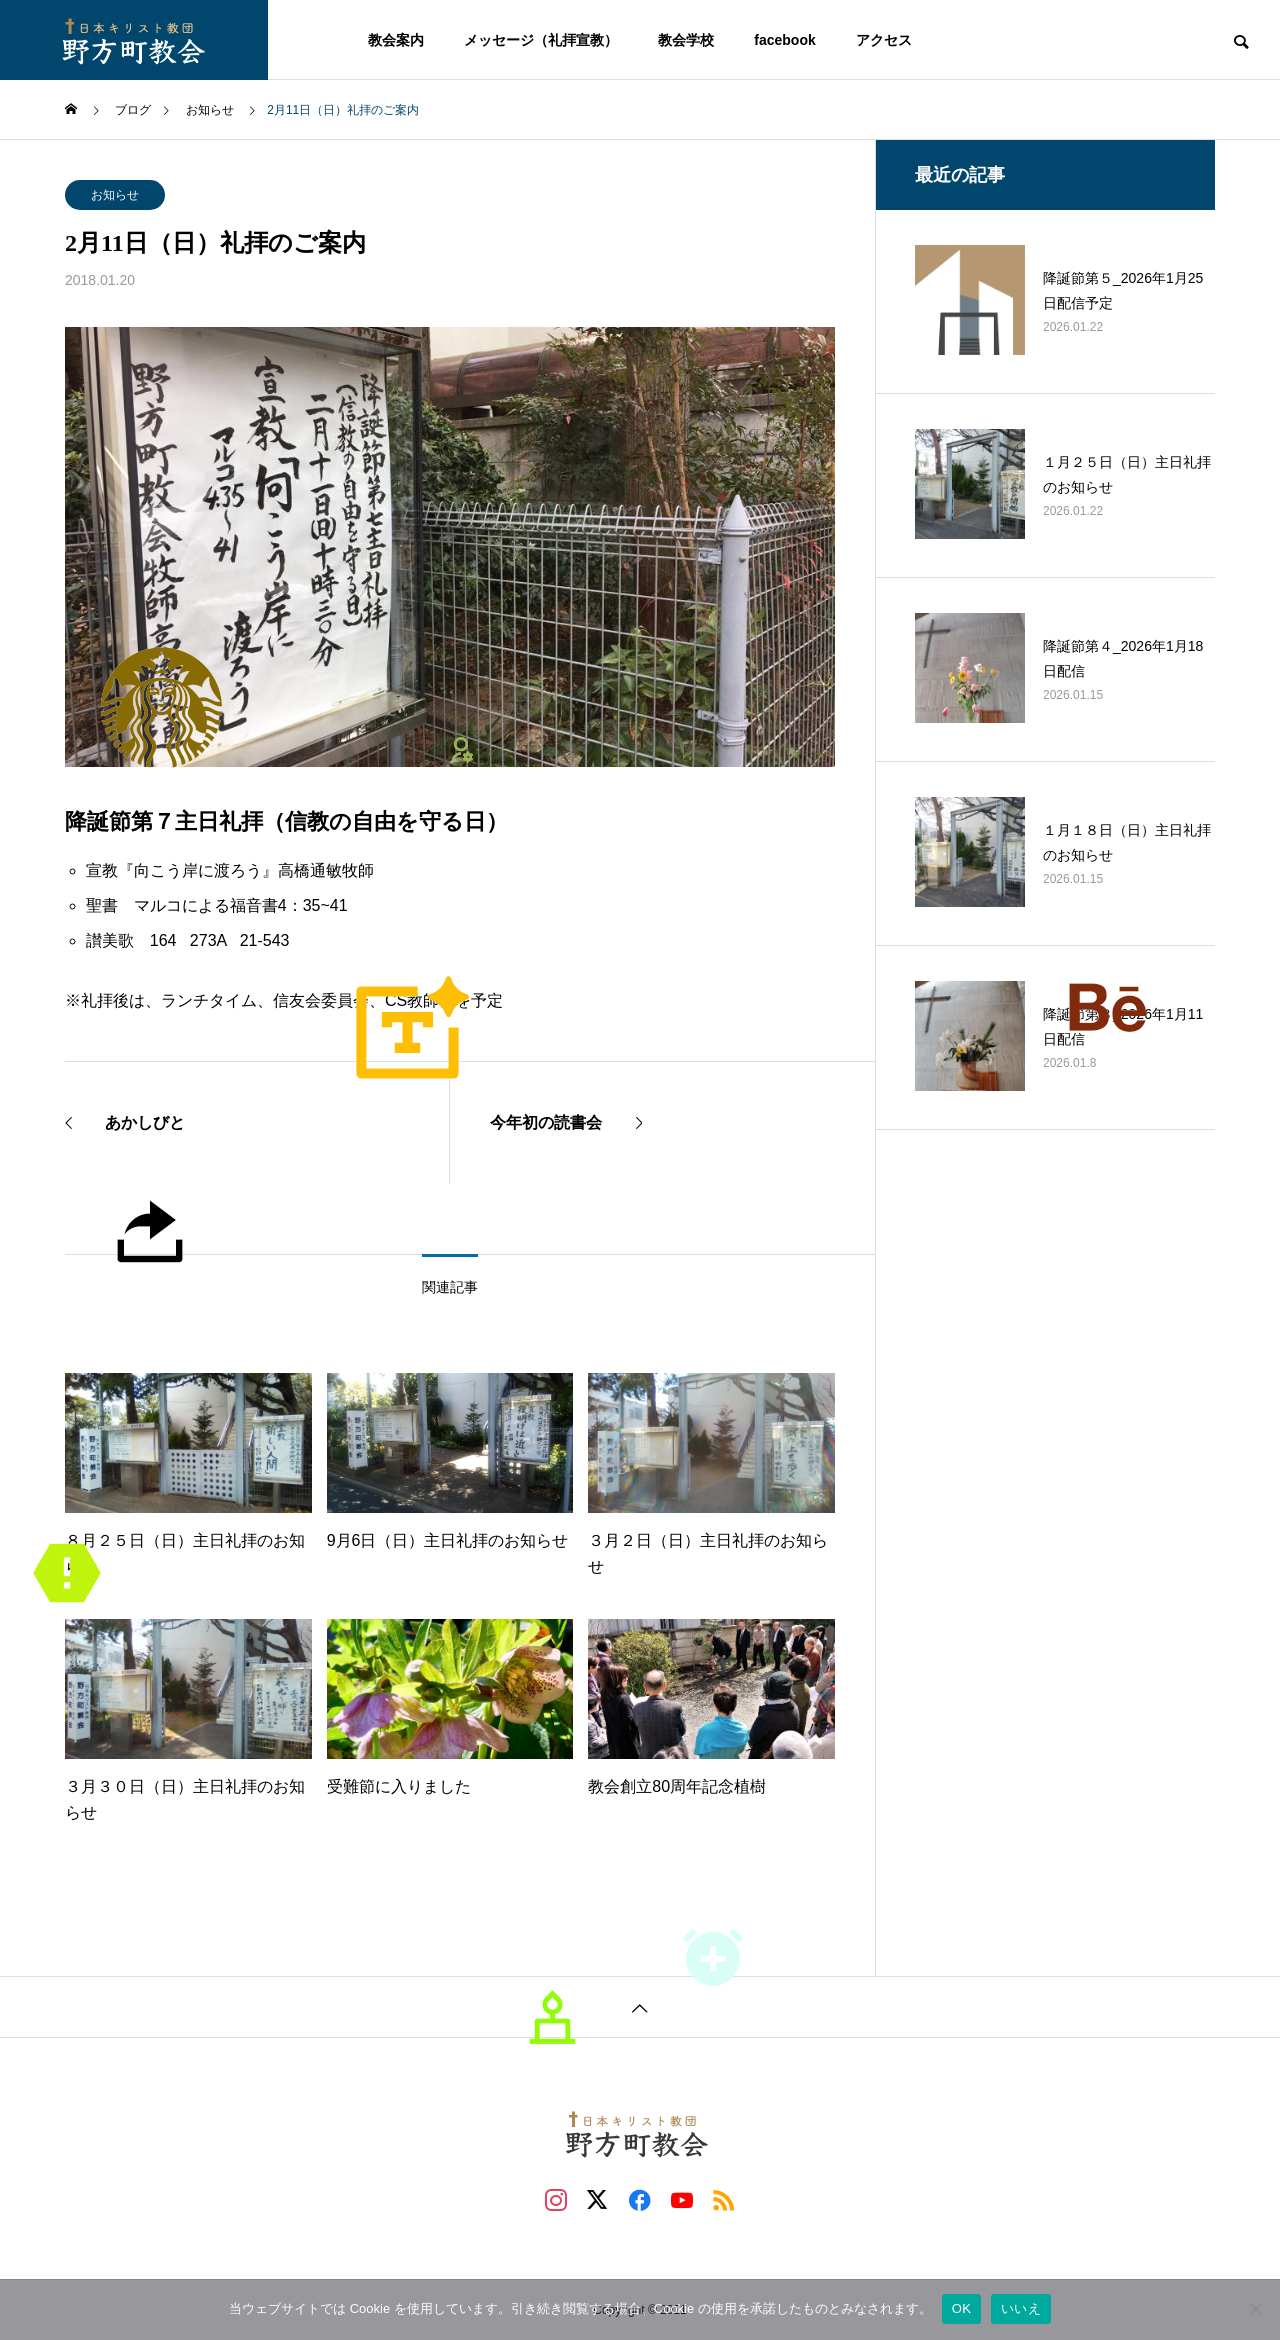 This screenshot has width=1280, height=2340. I want to click on mark message as spam, so click(67, 1573).